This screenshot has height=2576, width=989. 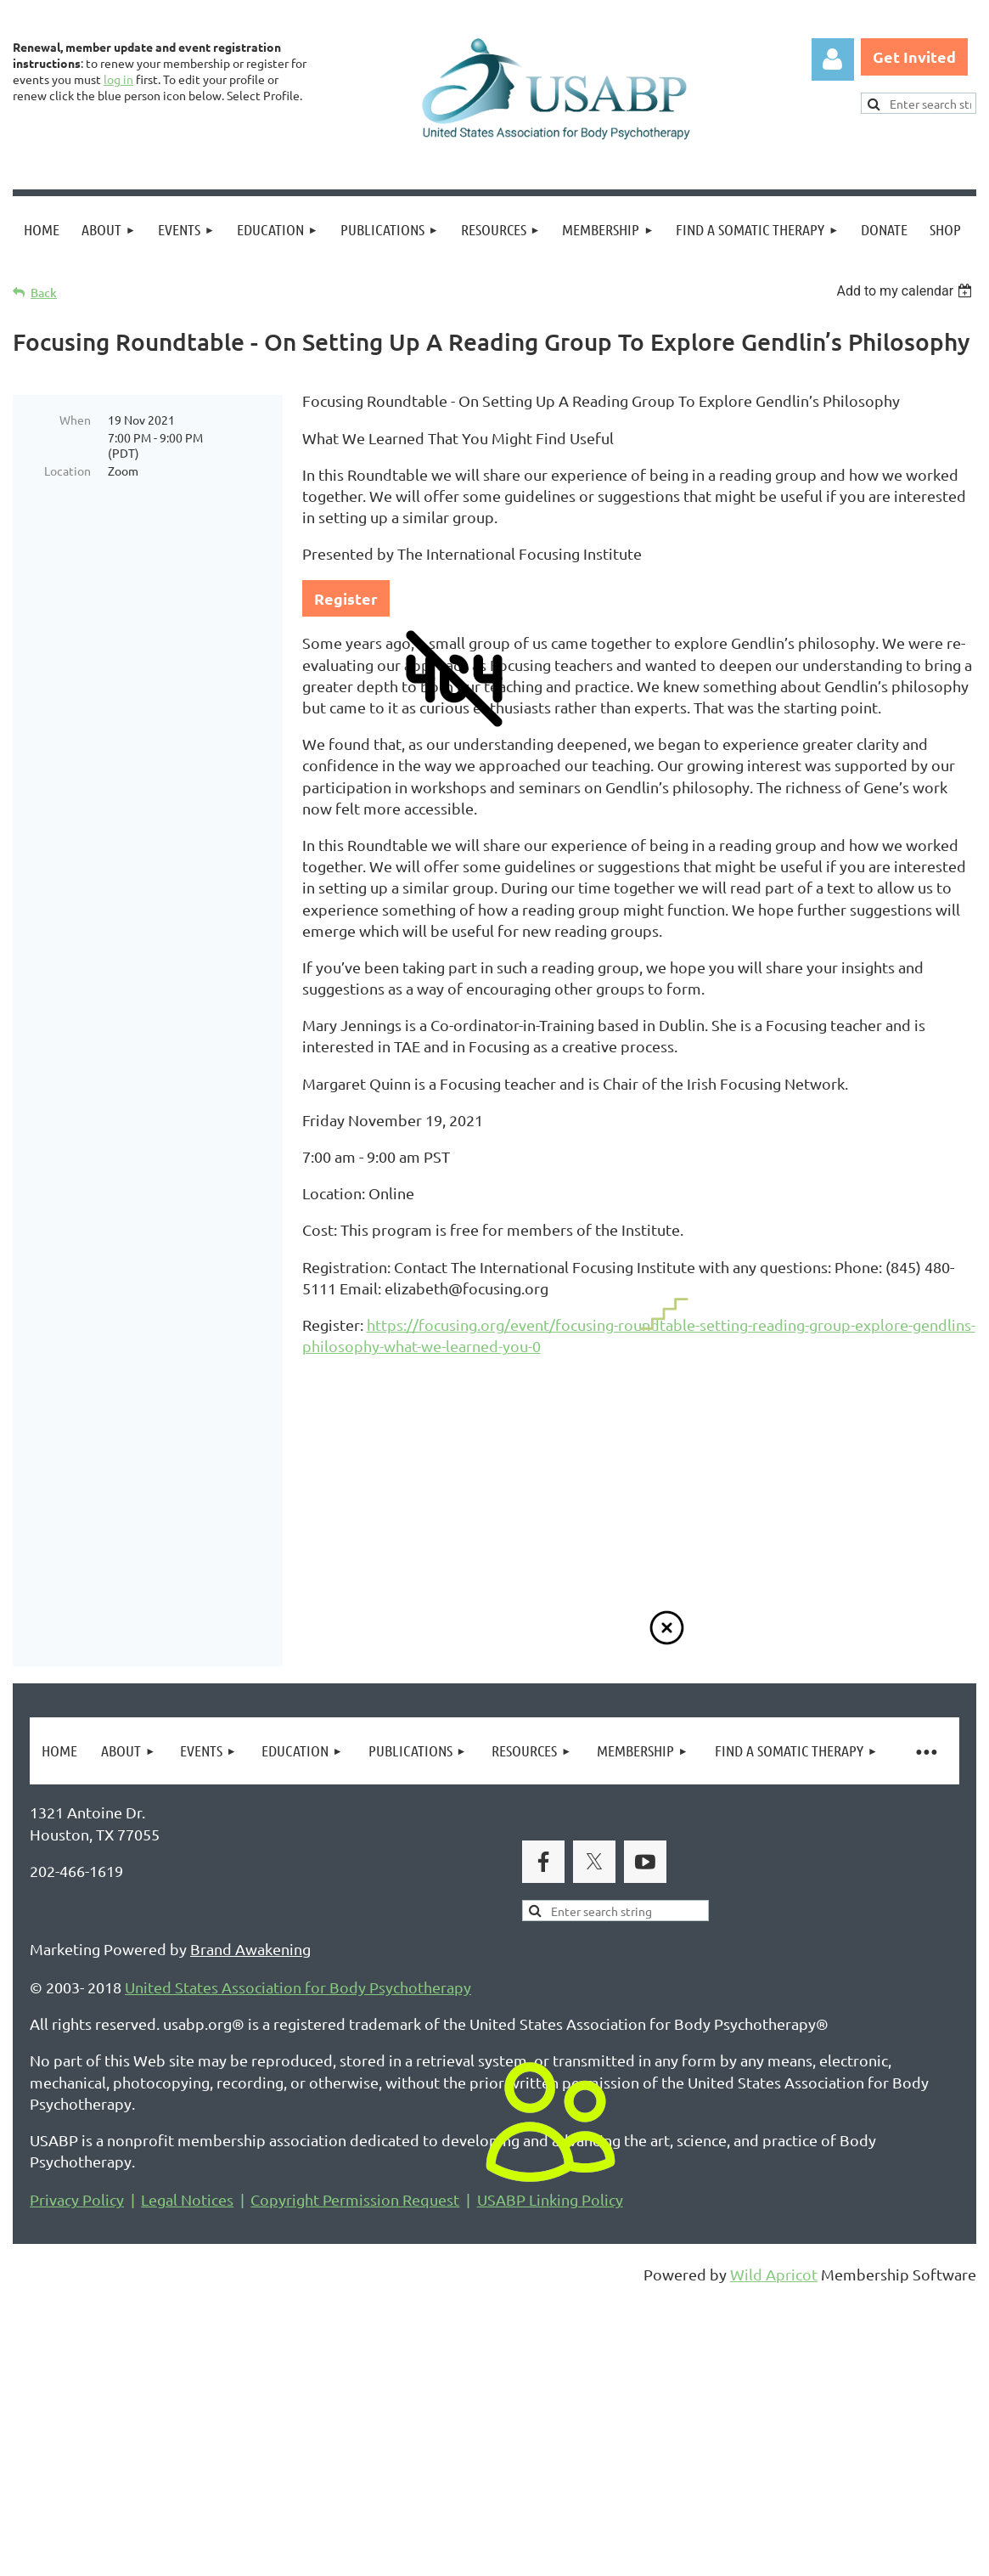 What do you see at coordinates (454, 679) in the screenshot?
I see `indicates 404 error detection is disabled` at bounding box center [454, 679].